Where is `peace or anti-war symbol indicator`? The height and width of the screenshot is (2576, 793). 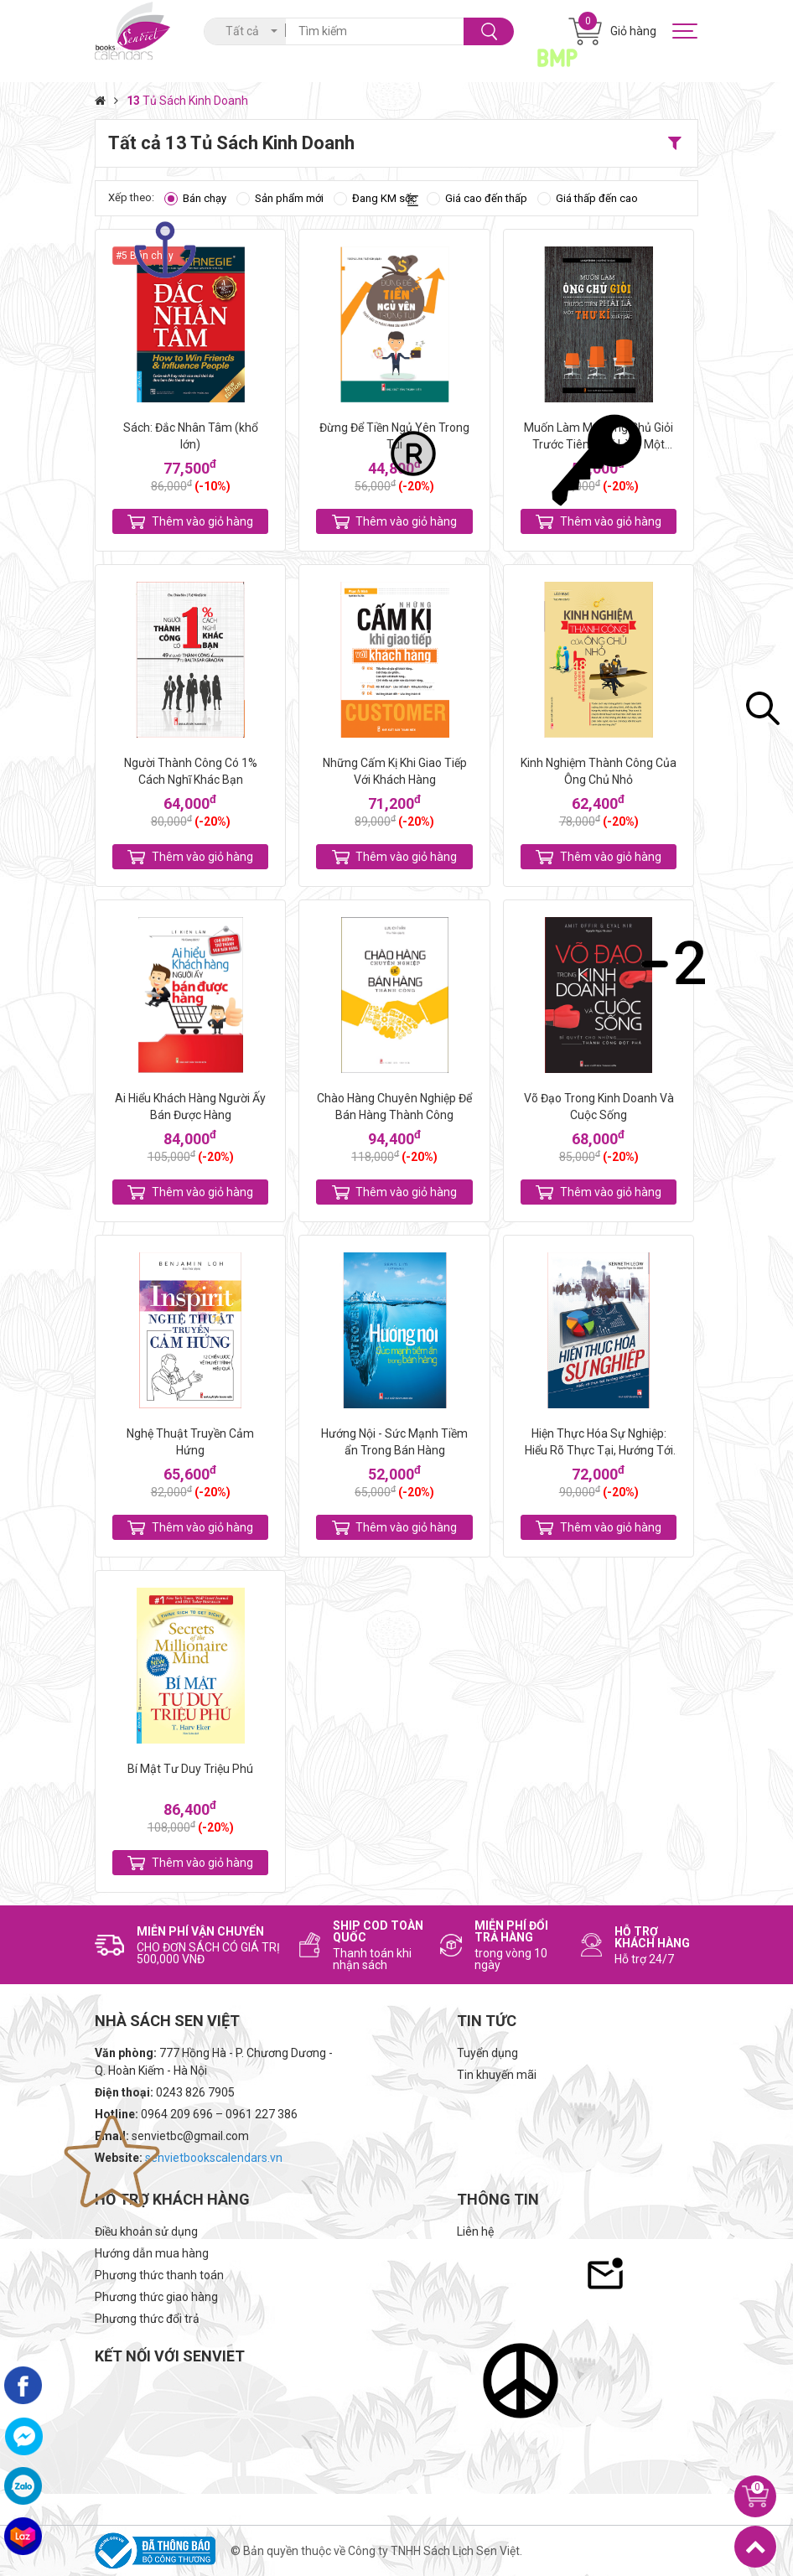 peace or anti-war symbol indicator is located at coordinates (521, 2381).